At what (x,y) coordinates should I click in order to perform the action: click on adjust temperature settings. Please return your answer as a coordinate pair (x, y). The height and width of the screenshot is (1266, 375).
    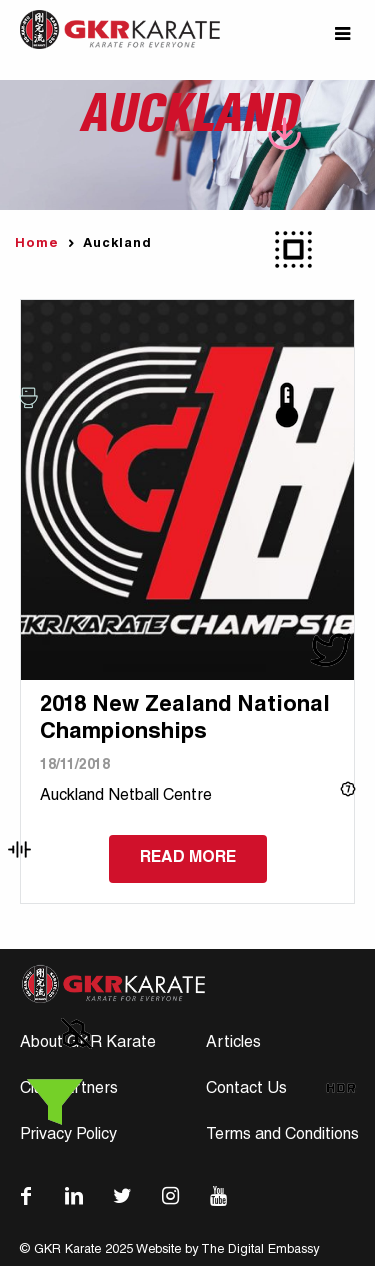
    Looking at the image, I should click on (287, 405).